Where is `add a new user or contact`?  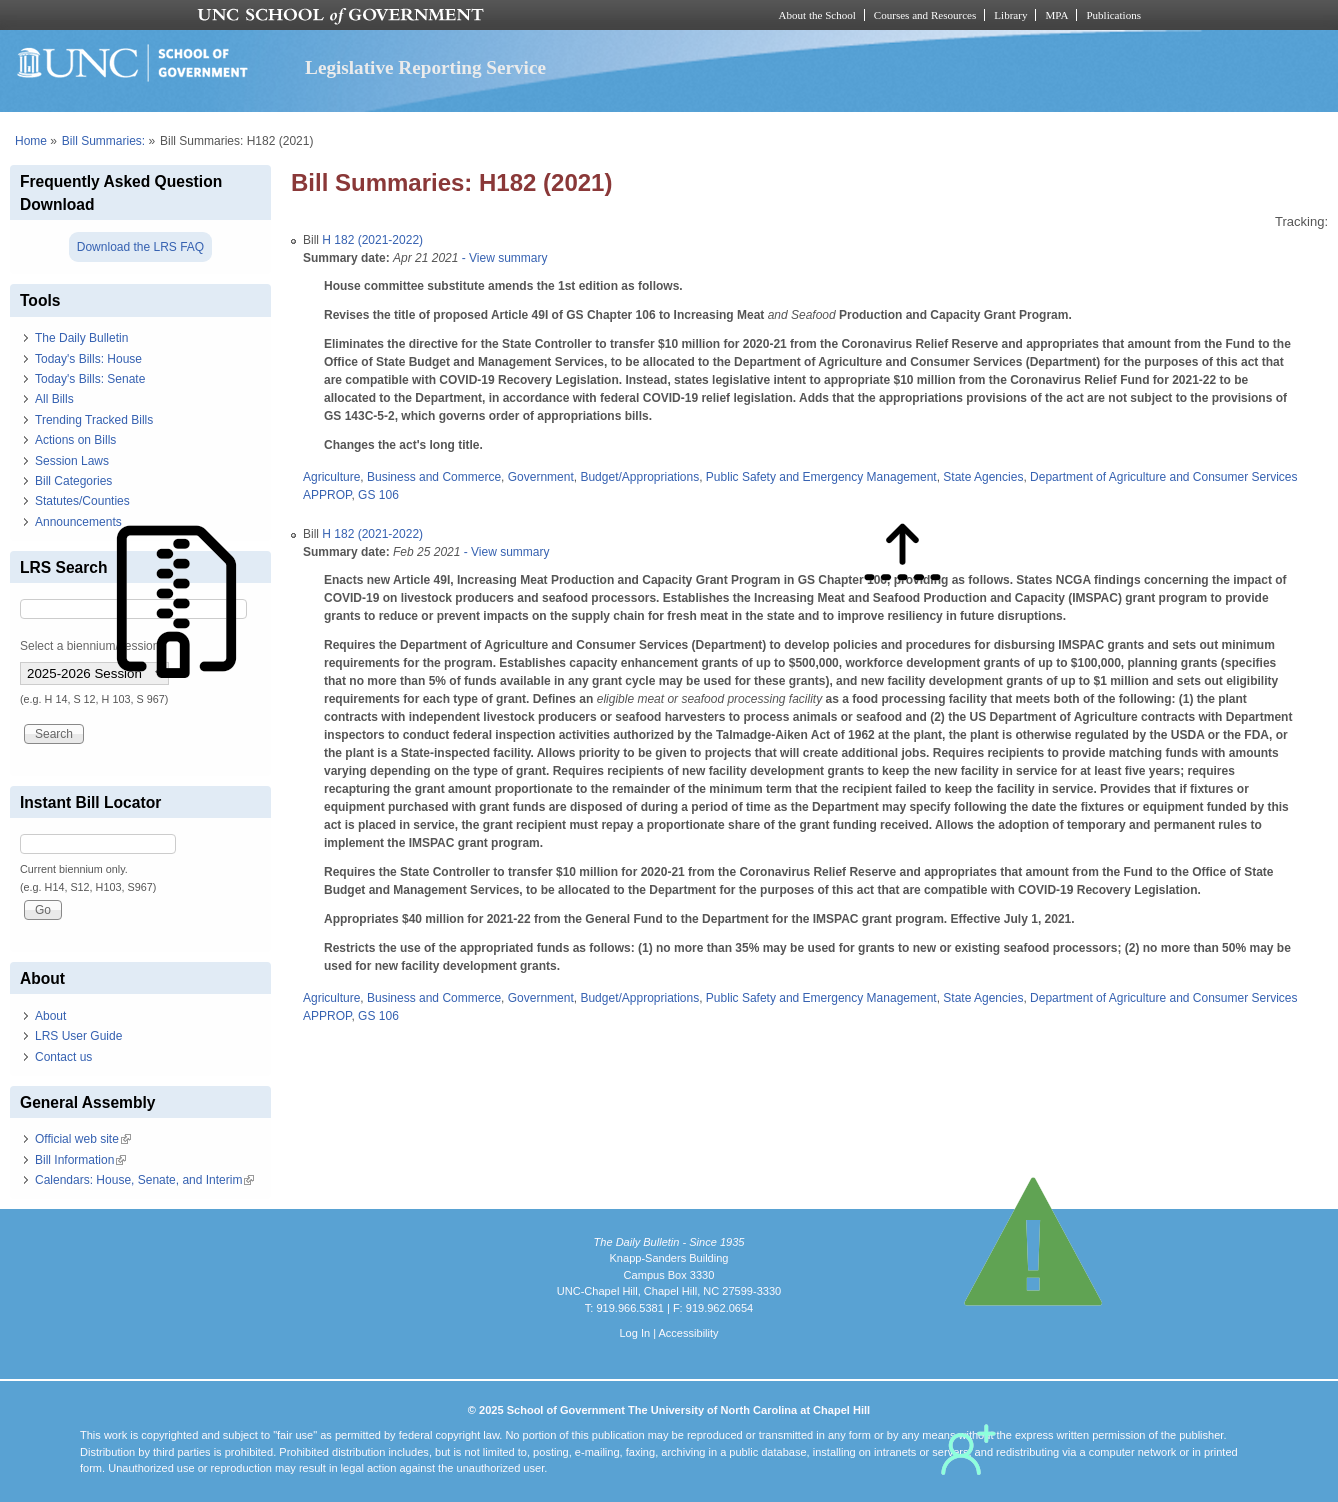
add a new user or contact is located at coordinates (968, 1451).